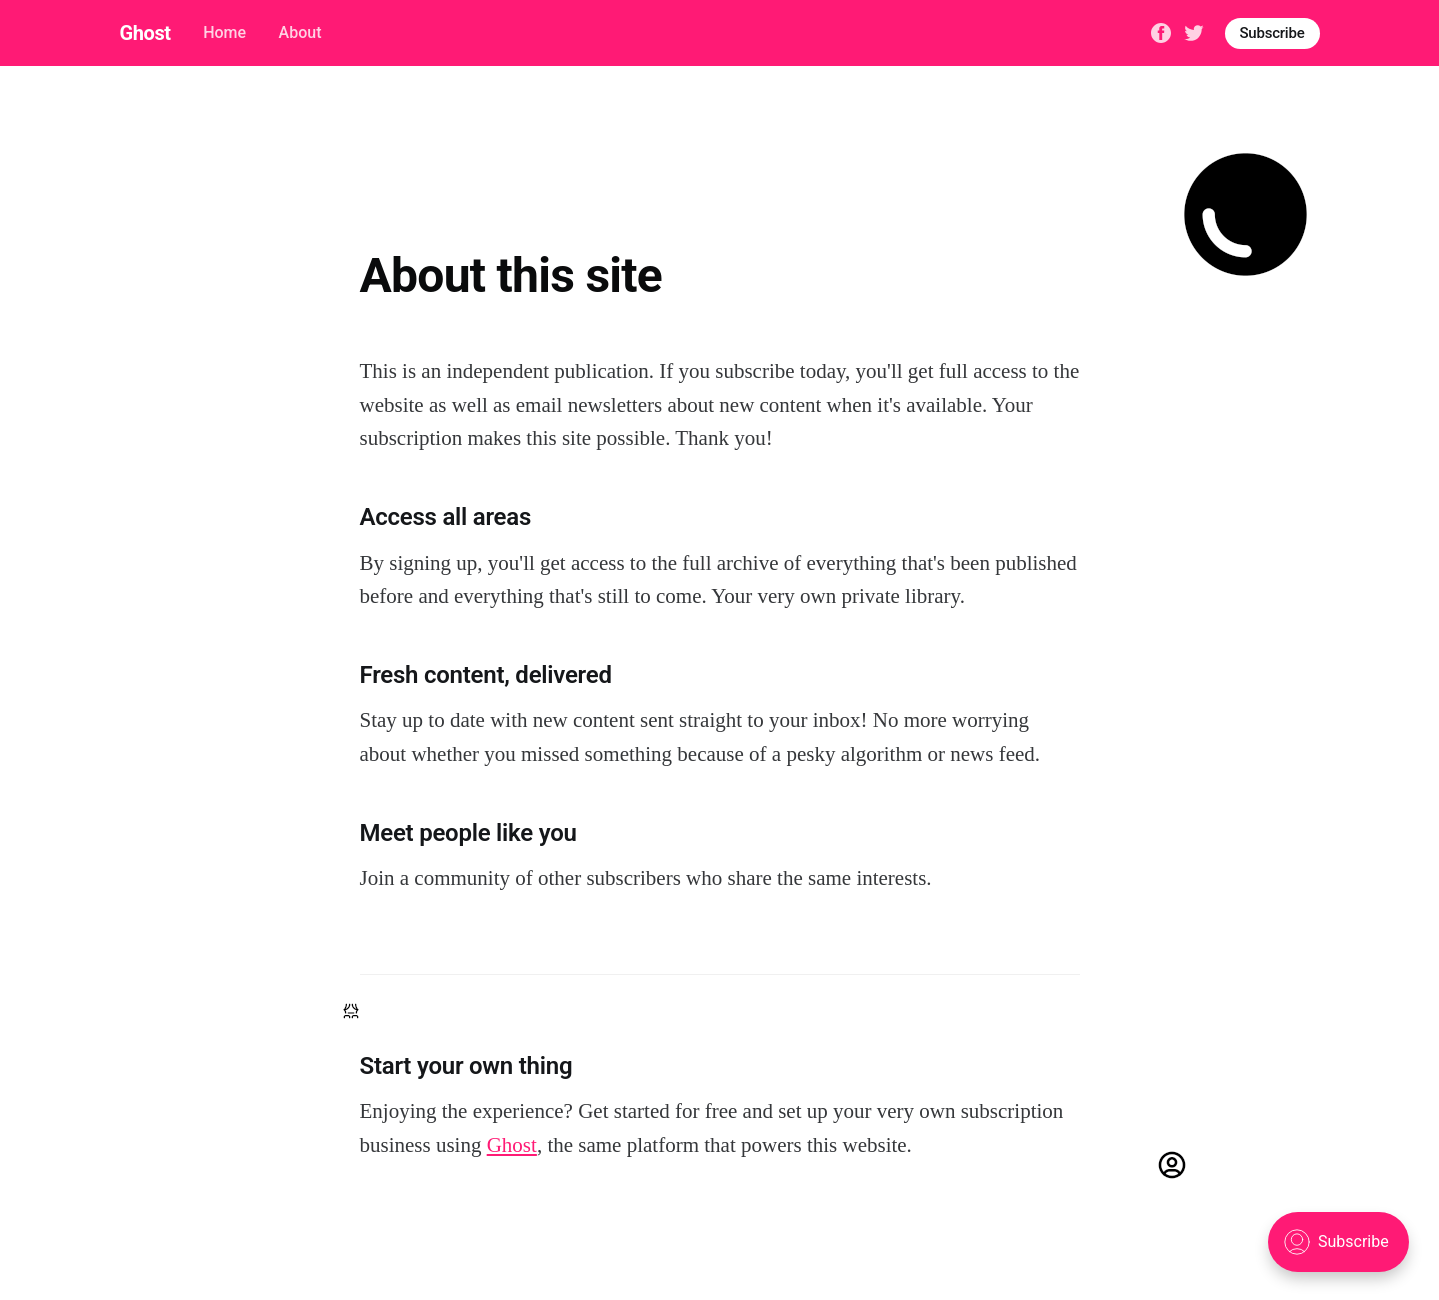 The image size is (1439, 1300). I want to click on apply inner shadow effect to bottom-left corner, so click(1245, 214).